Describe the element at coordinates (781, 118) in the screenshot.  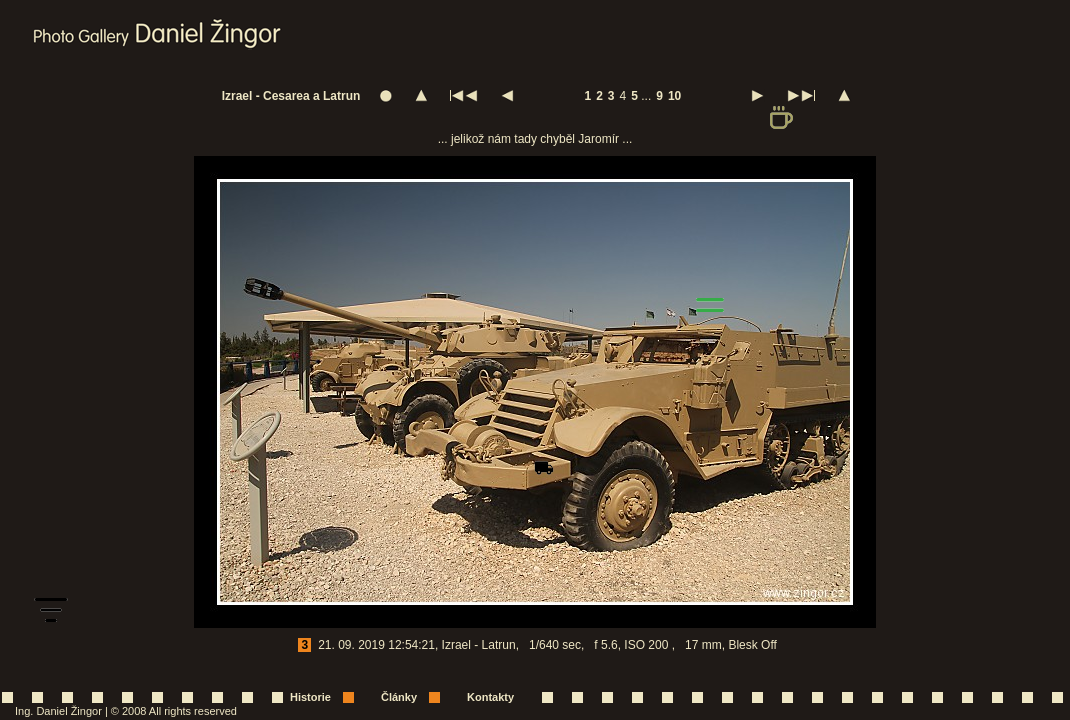
I see `take a coffee break or set a break reminder` at that location.